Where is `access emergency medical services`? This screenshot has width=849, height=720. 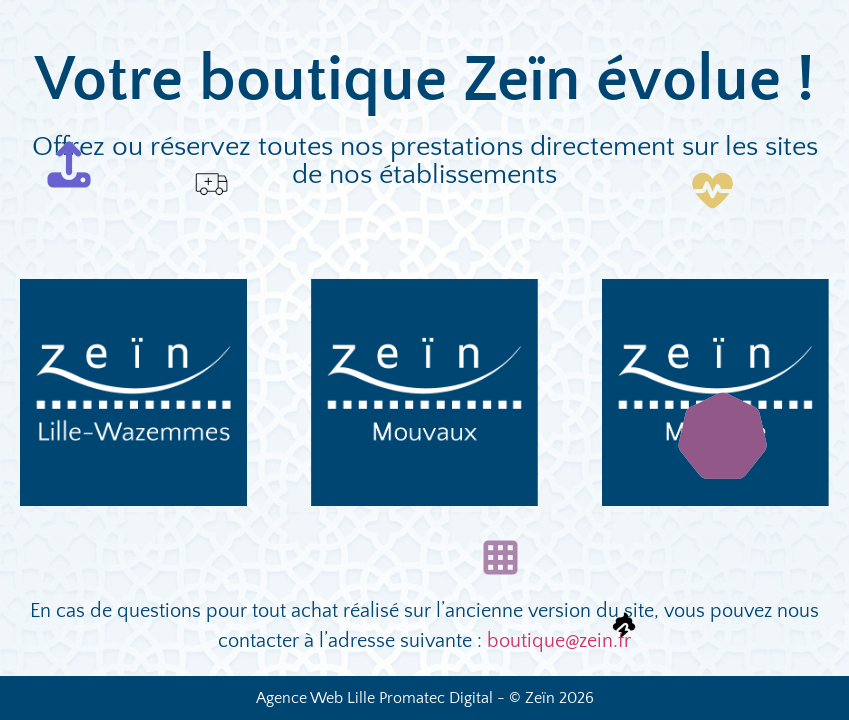 access emergency medical services is located at coordinates (210, 182).